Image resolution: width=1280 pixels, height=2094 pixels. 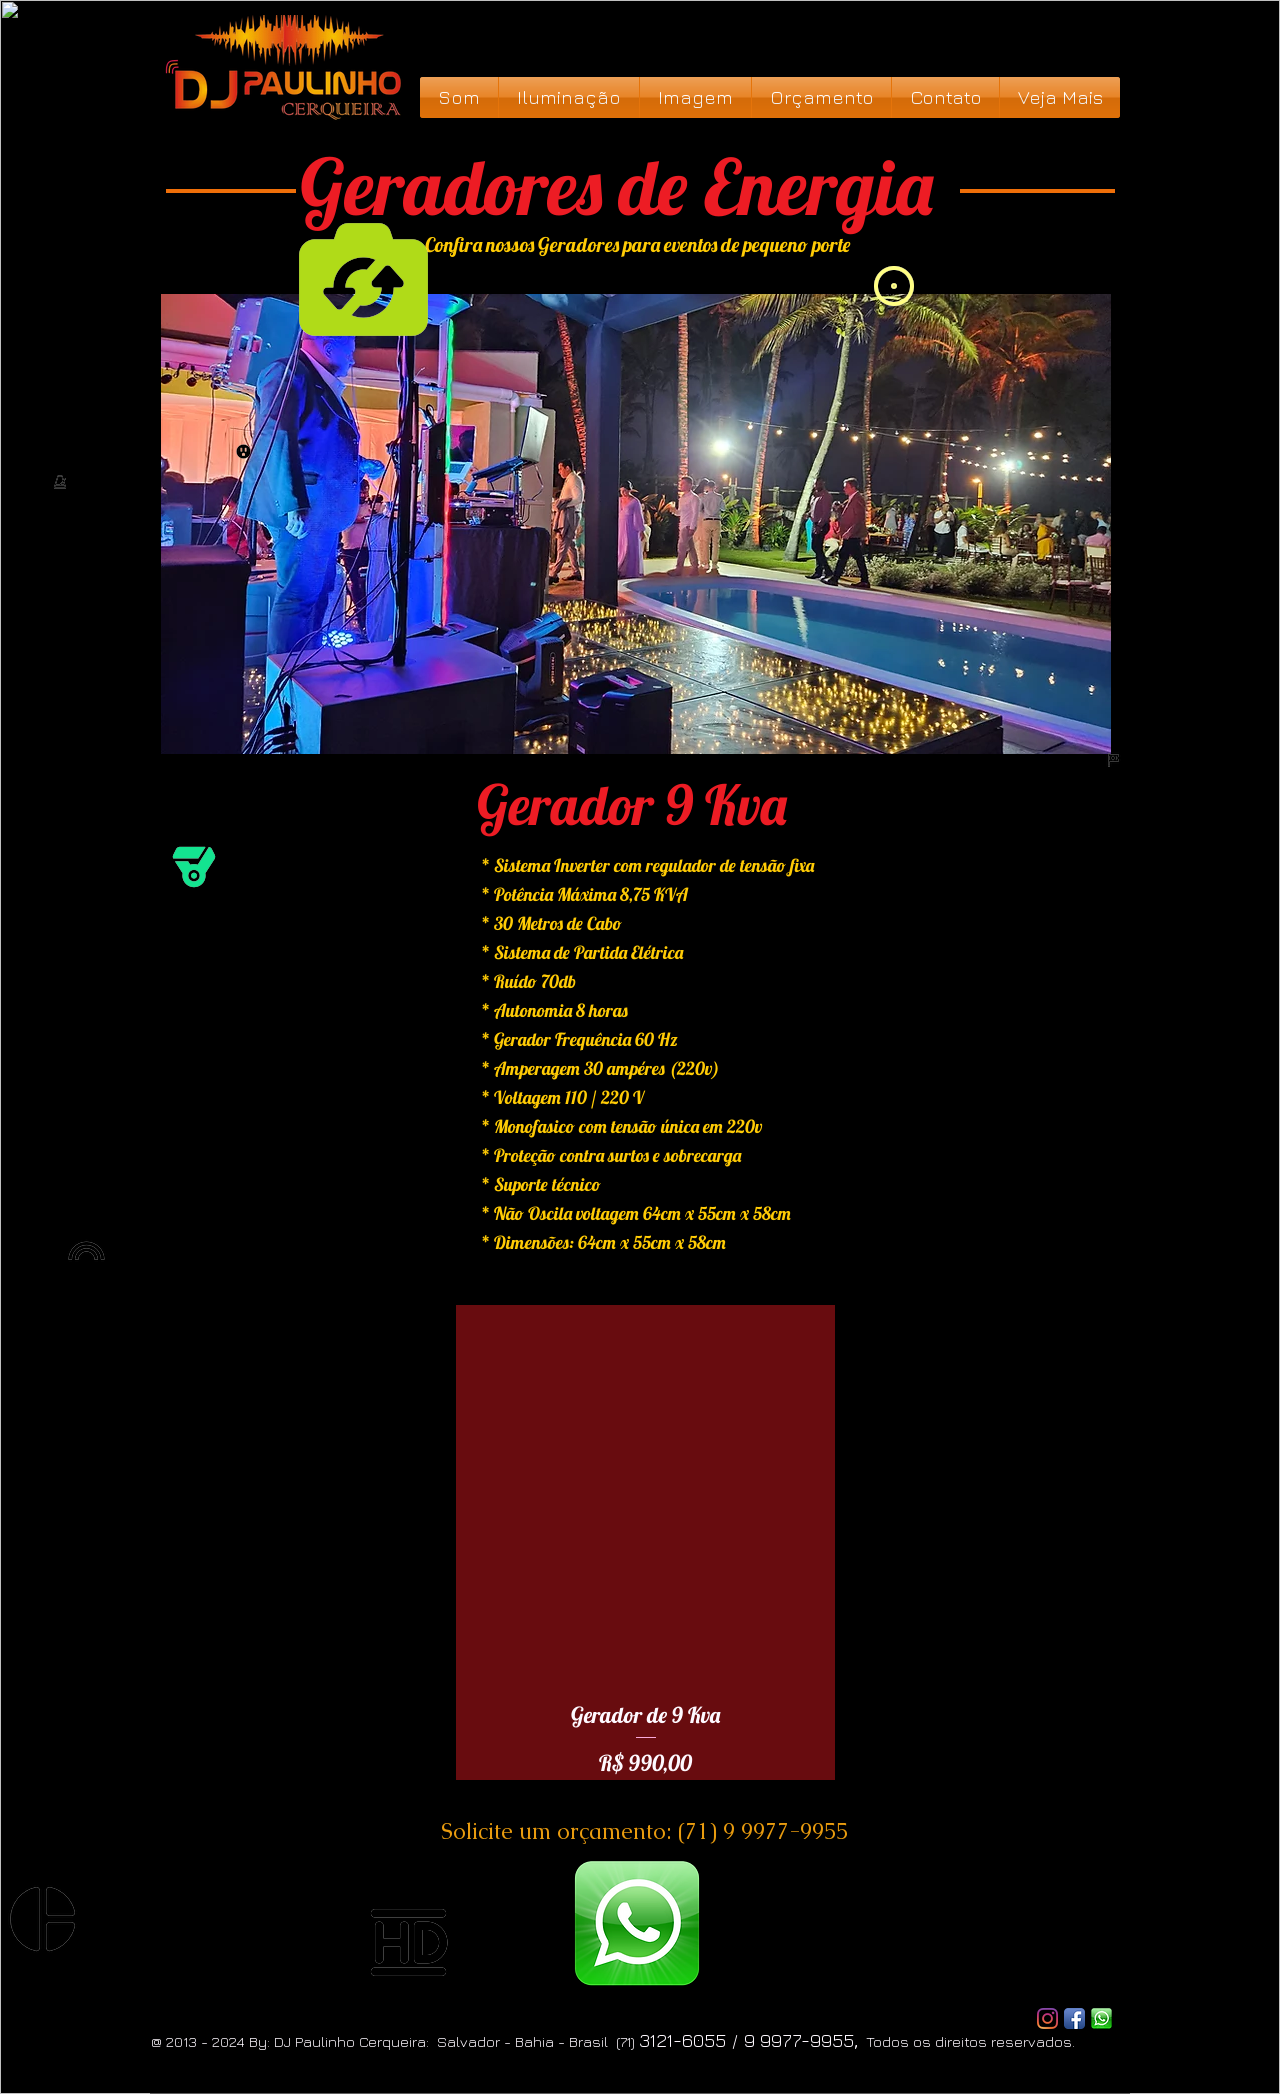 What do you see at coordinates (243, 451) in the screenshot?
I see `indicates power outlet or charging station nearby` at bounding box center [243, 451].